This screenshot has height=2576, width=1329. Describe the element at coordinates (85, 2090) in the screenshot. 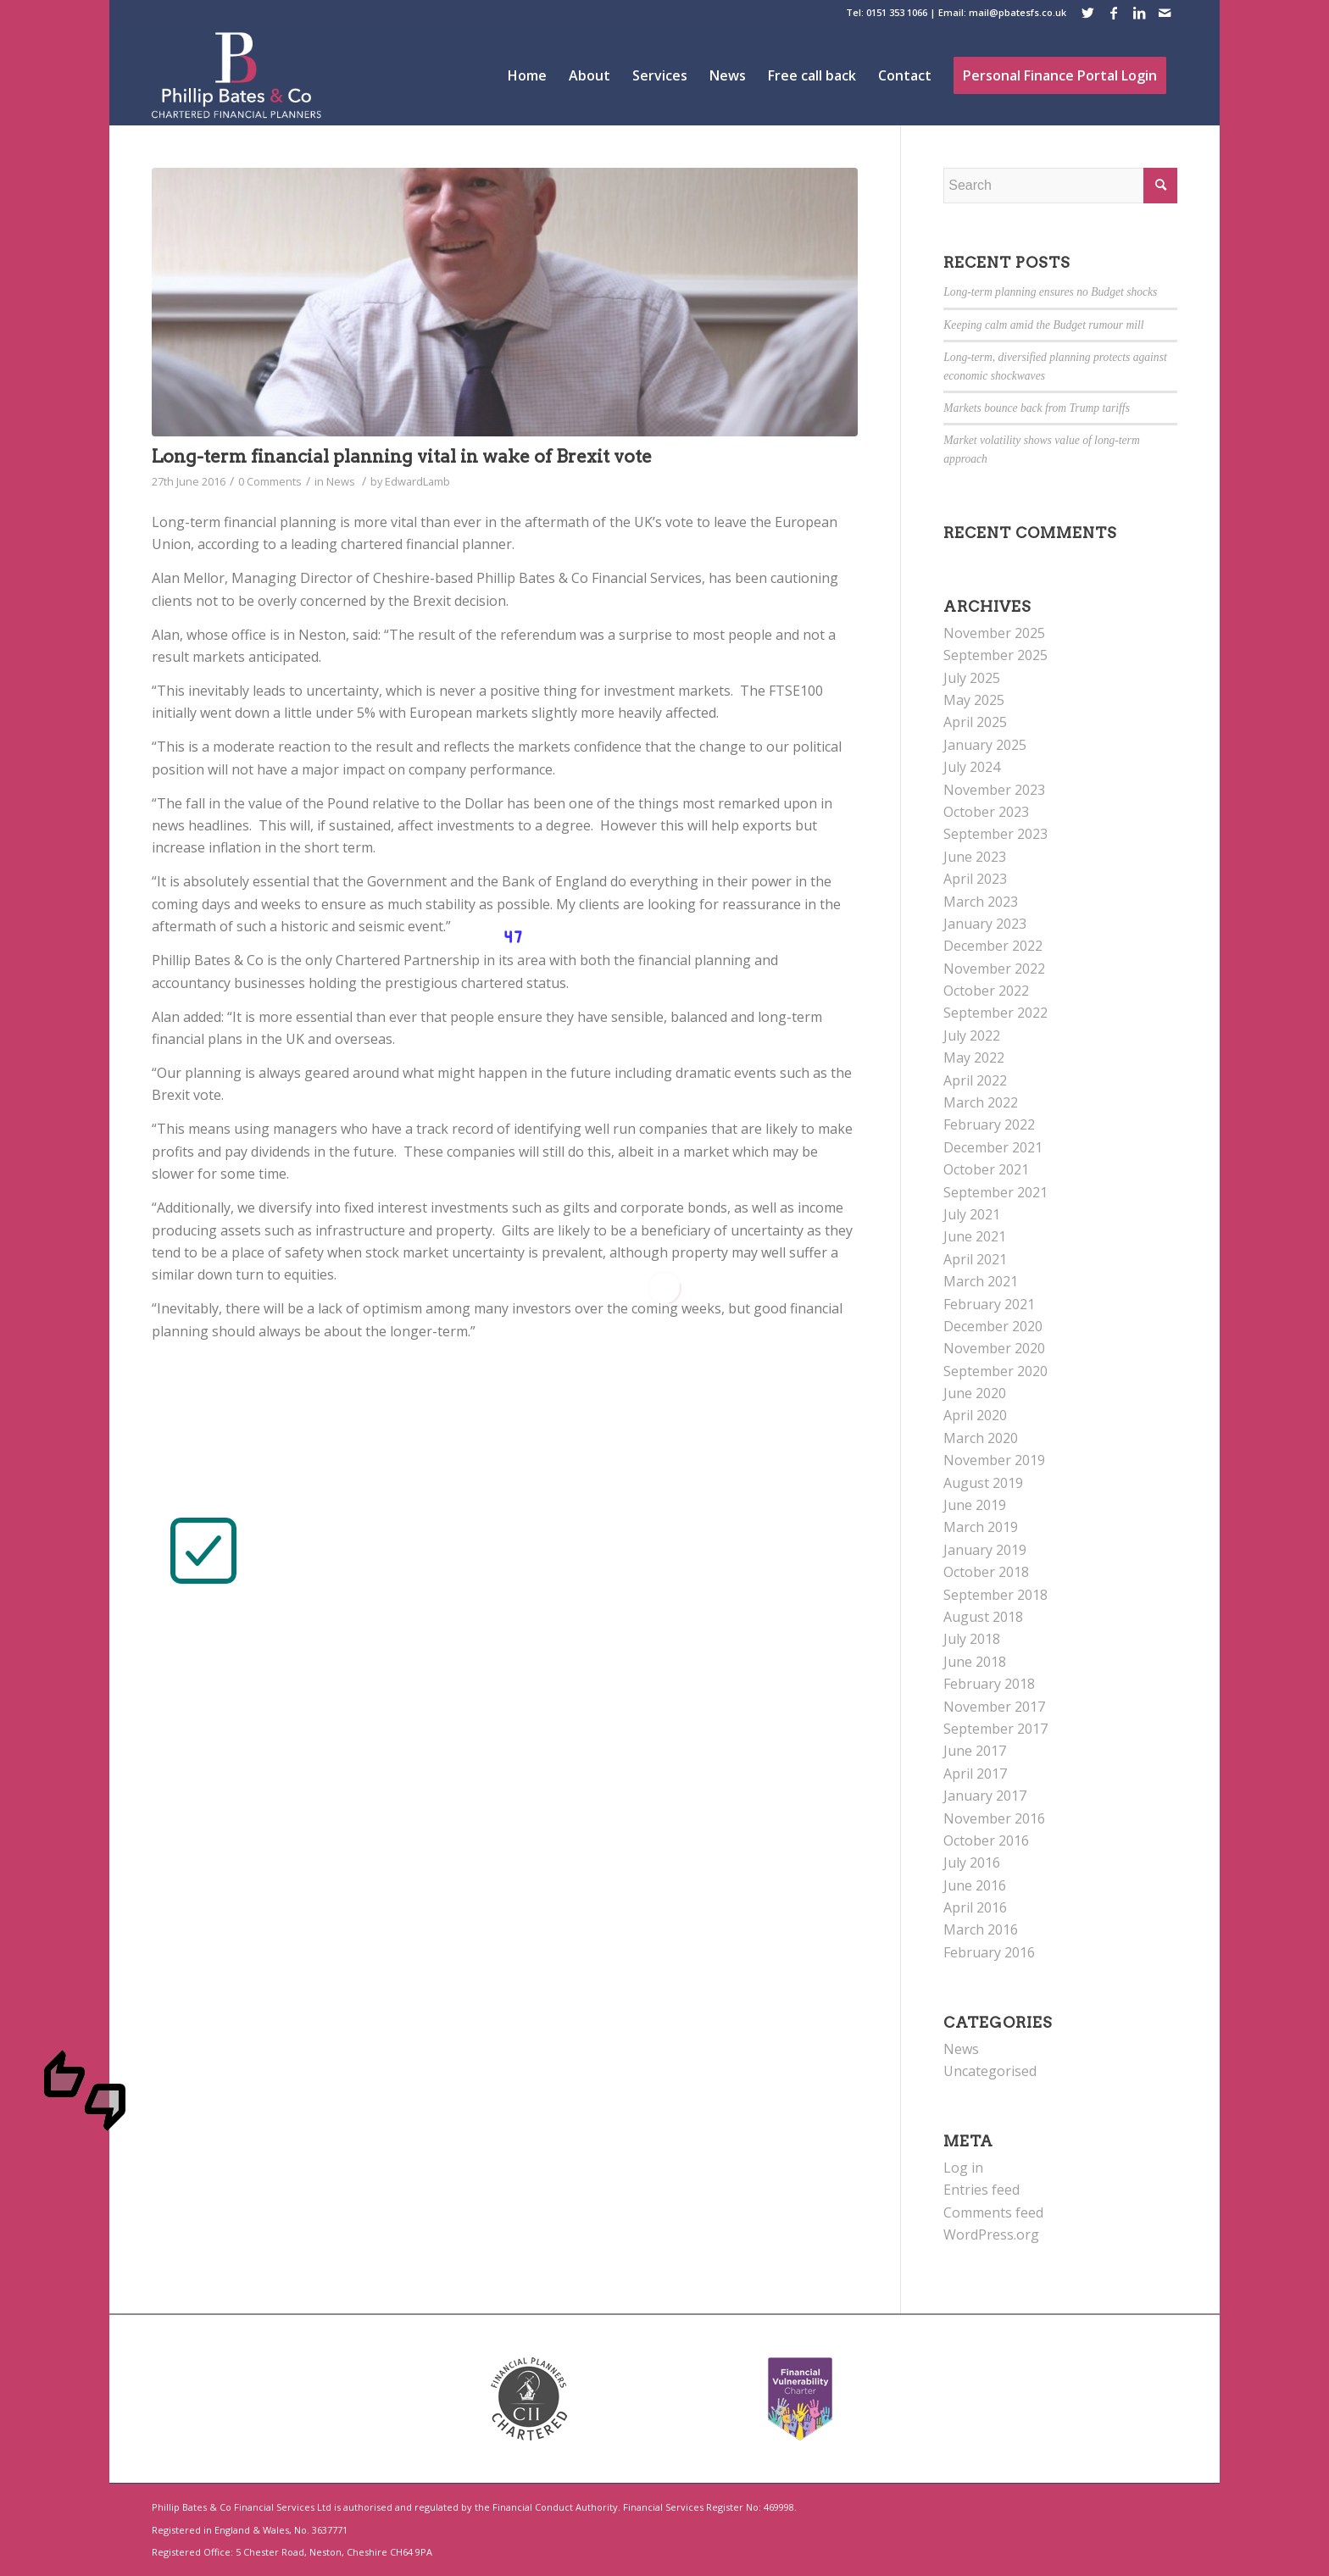

I see `rate or provide feedback` at that location.